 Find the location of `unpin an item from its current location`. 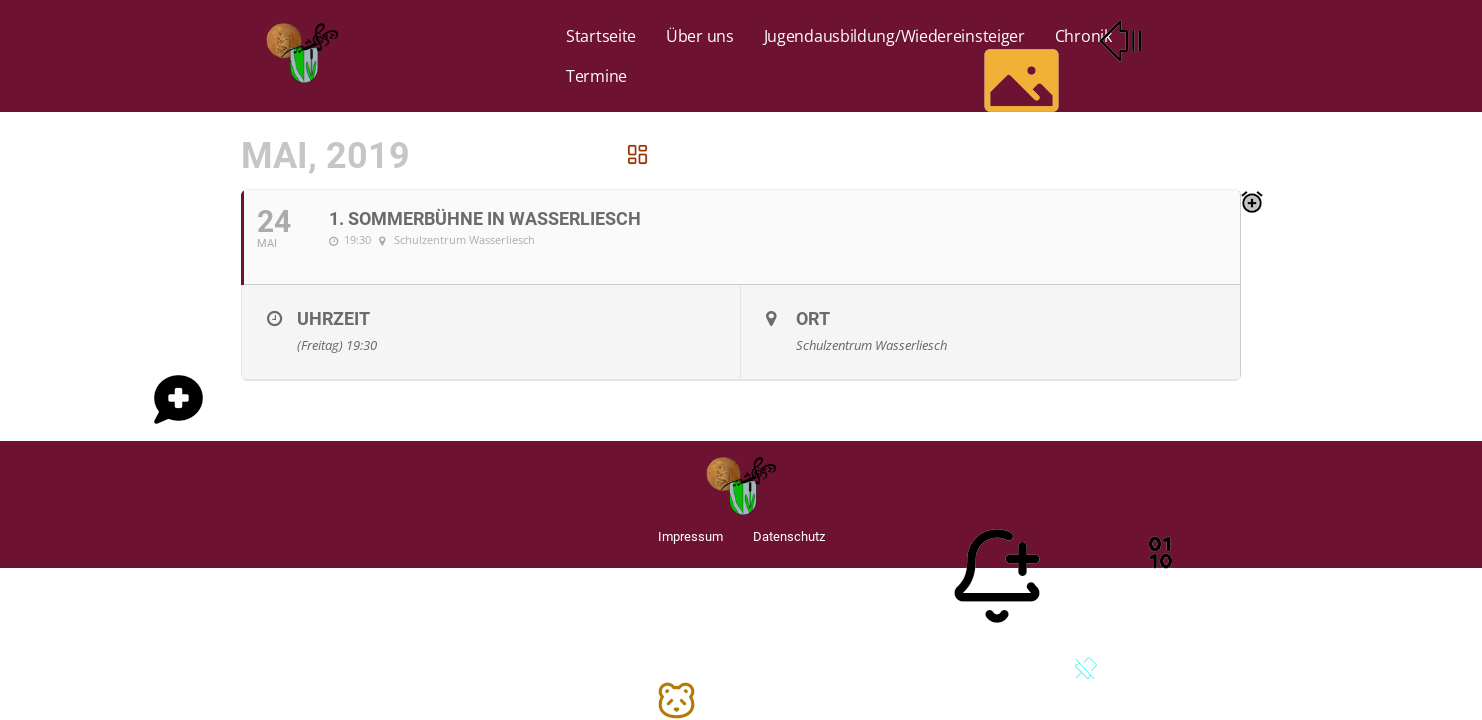

unpin an item from its current location is located at coordinates (1085, 669).